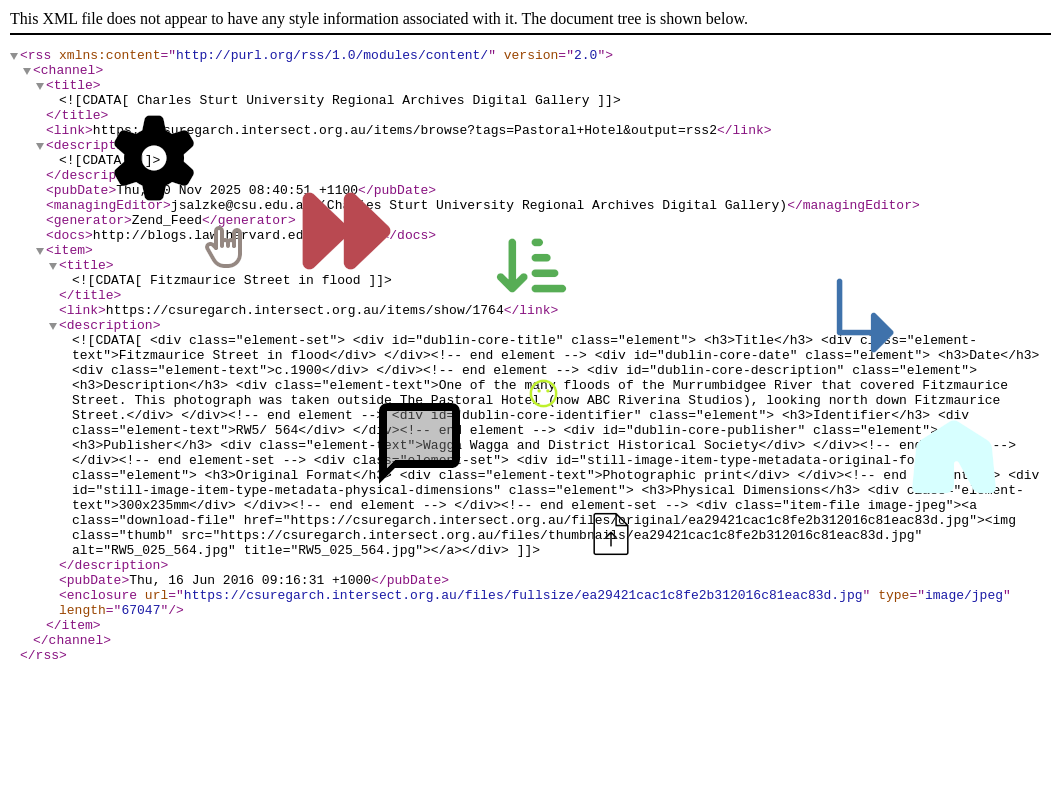 This screenshot has height=786, width=1061. I want to click on reply to a message or comment, so click(859, 315).